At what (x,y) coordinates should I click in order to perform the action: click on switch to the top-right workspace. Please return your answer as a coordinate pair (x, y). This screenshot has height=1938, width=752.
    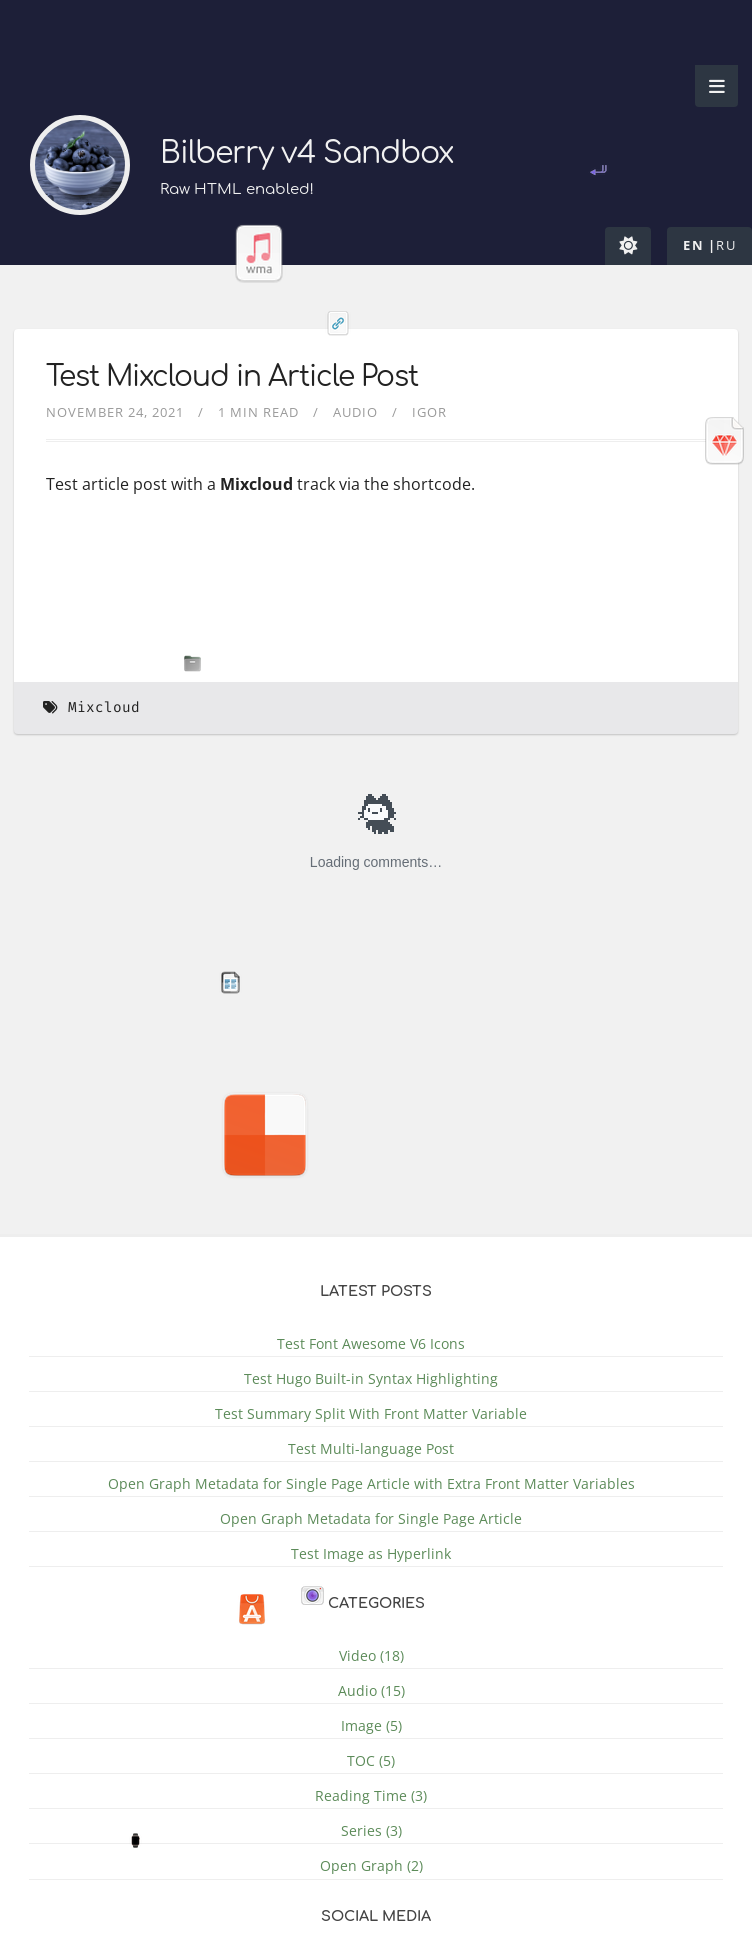
    Looking at the image, I should click on (265, 1135).